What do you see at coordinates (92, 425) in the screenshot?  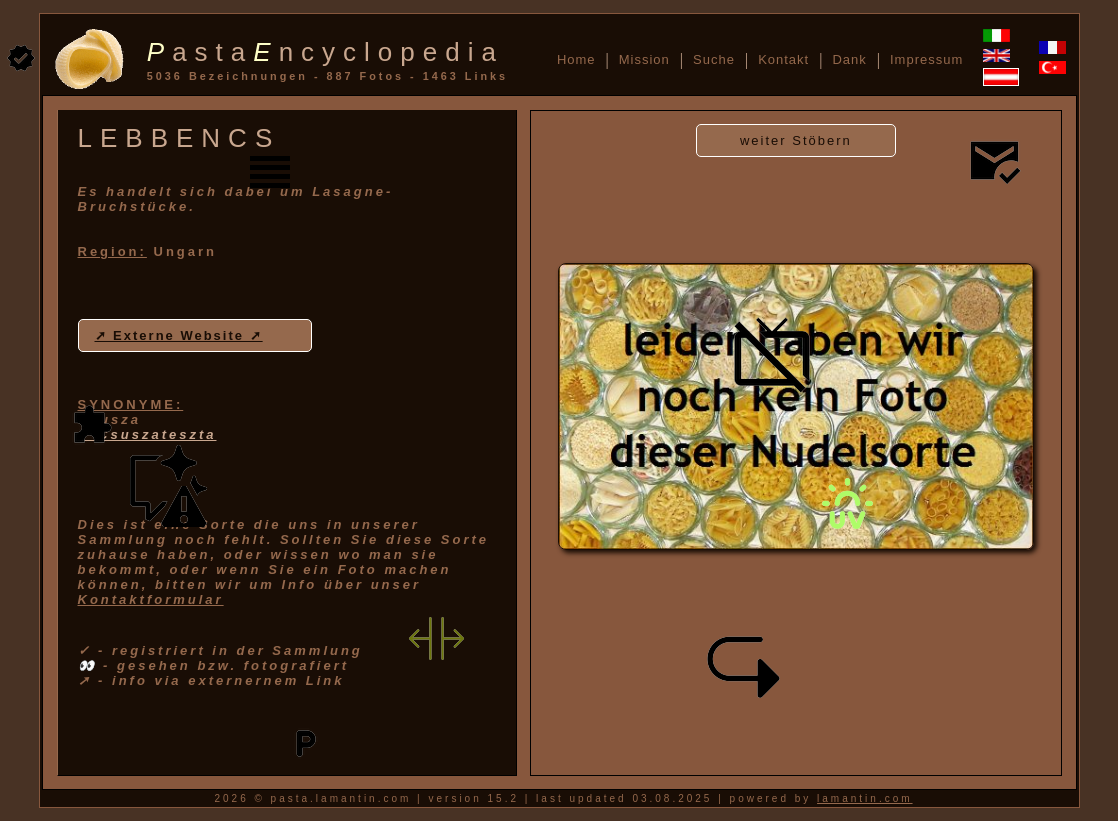 I see `manage browser extensions` at bounding box center [92, 425].